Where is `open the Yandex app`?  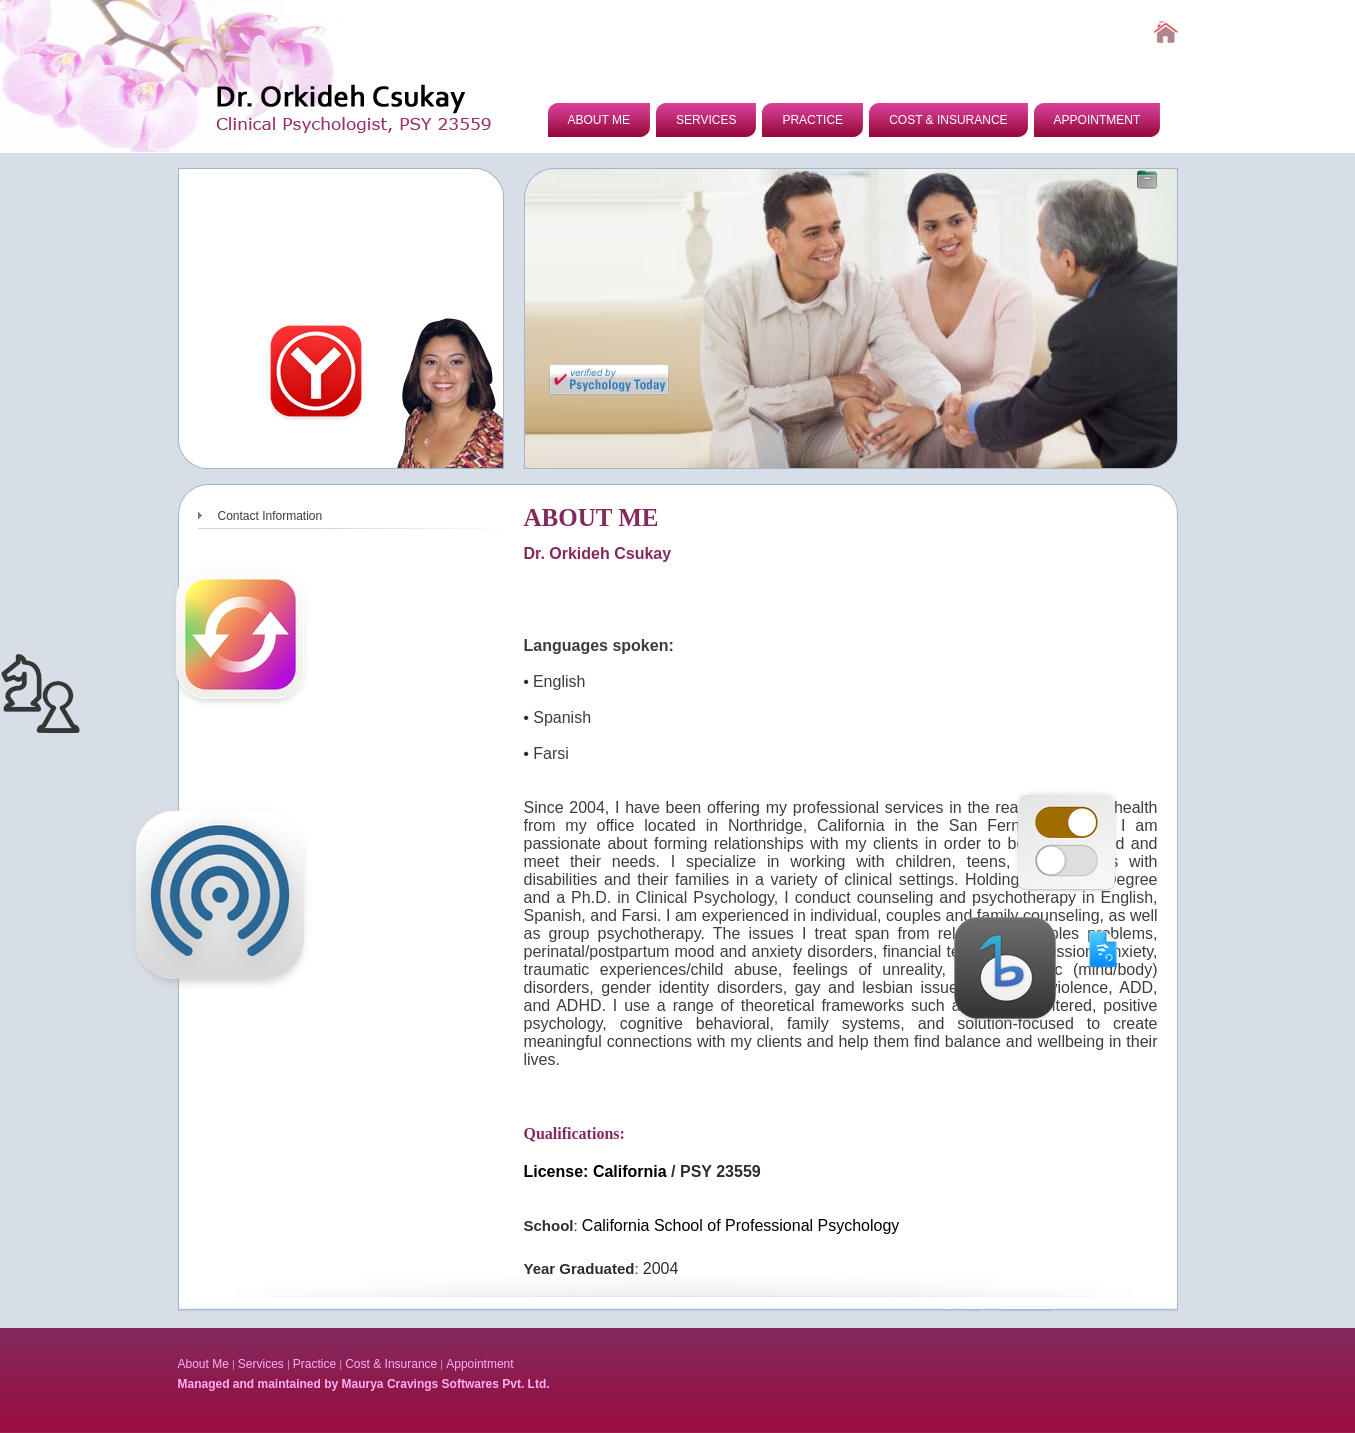
open the Yandex app is located at coordinates (316, 371).